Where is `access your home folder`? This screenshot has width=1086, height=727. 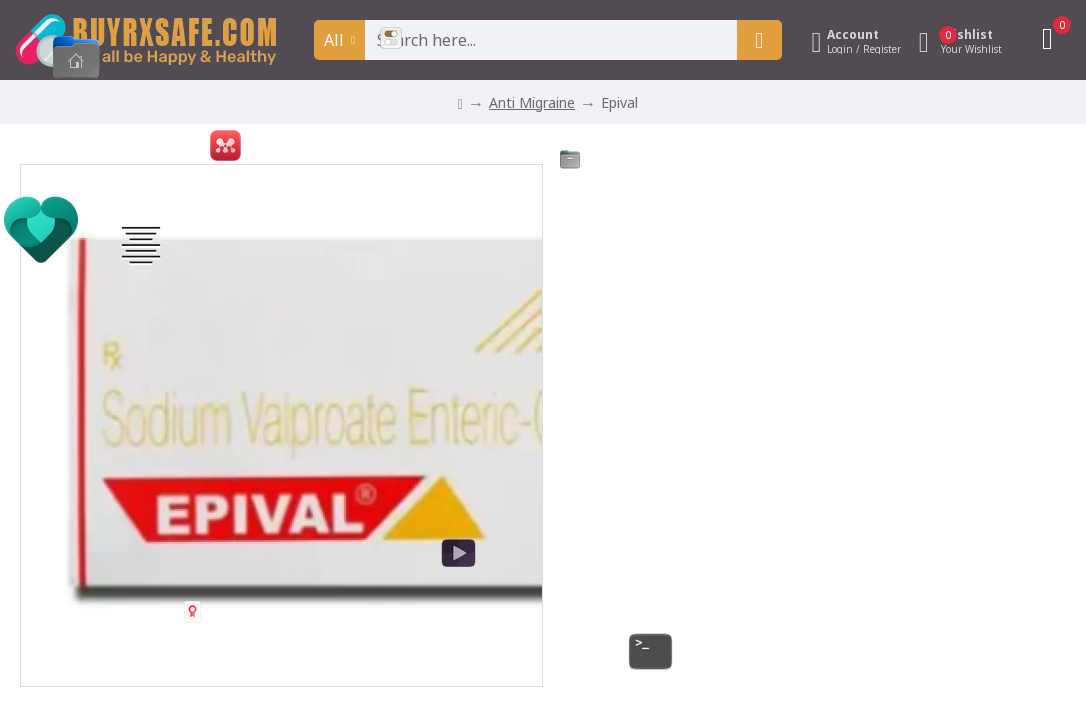
access your home folder is located at coordinates (76, 57).